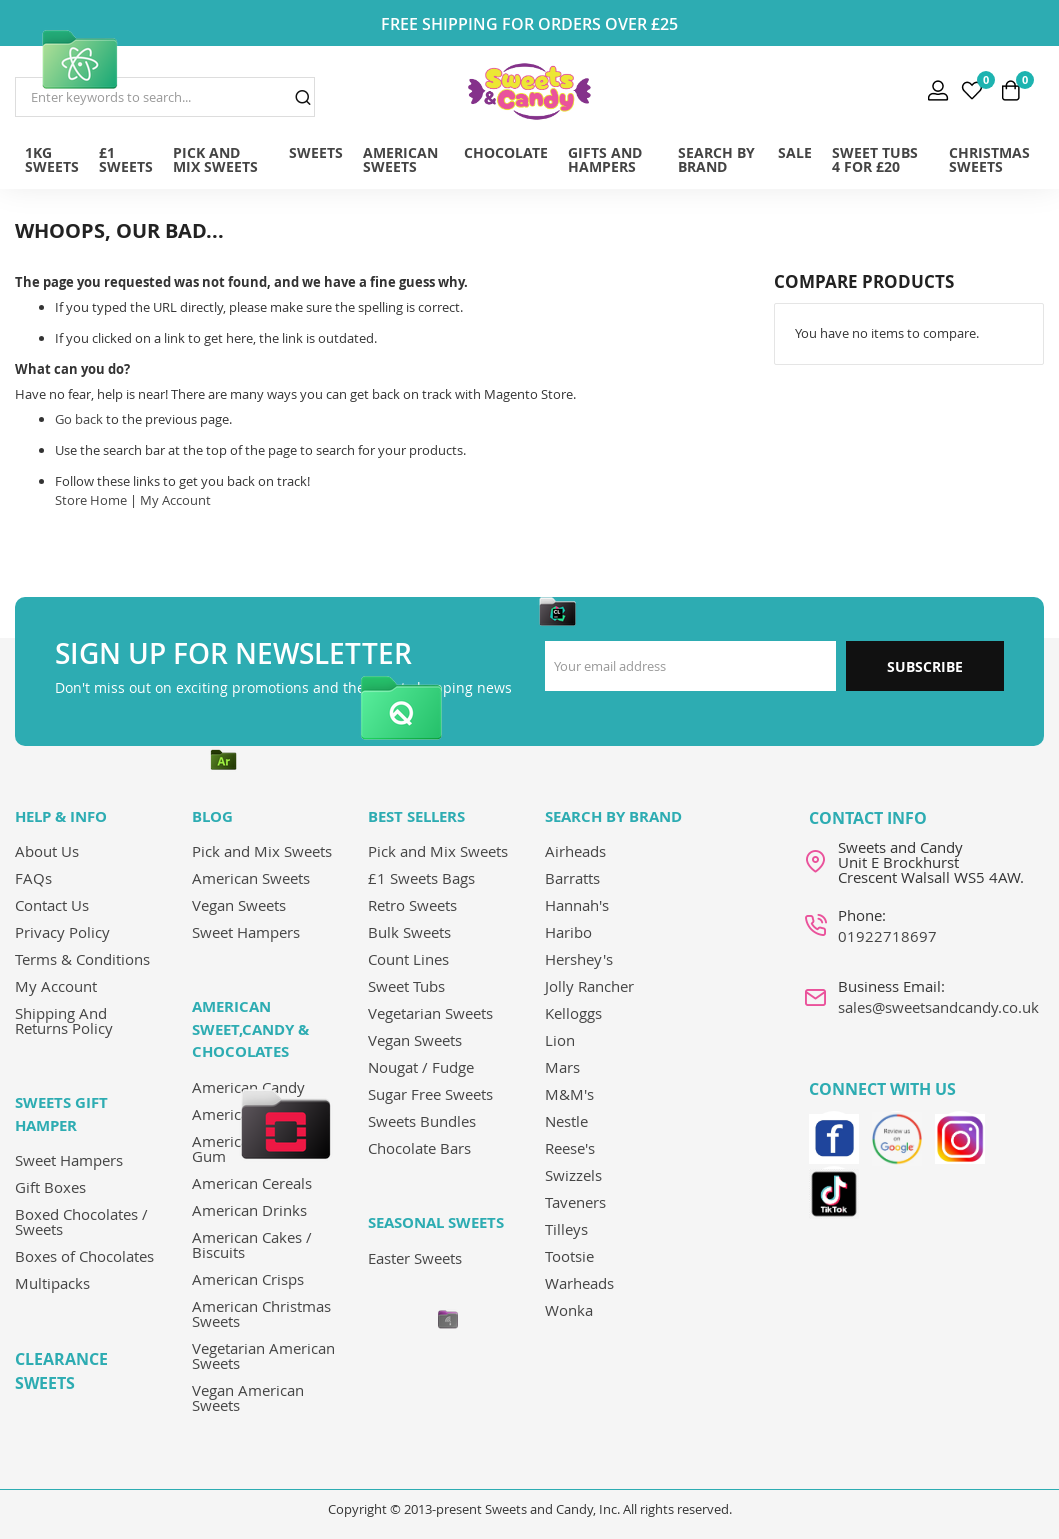  What do you see at coordinates (448, 1319) in the screenshot?
I see `folder synced with insync cloud service` at bounding box center [448, 1319].